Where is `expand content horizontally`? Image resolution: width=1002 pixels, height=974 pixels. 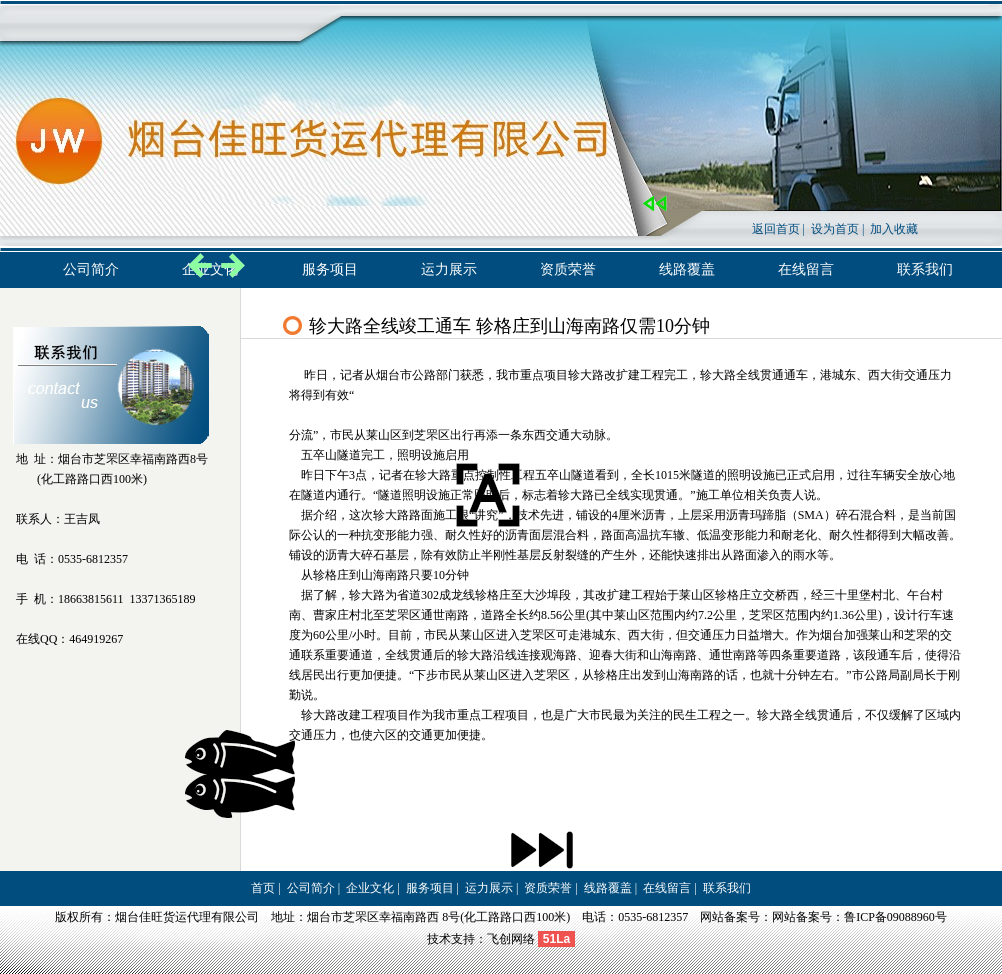
expand content horizontally is located at coordinates (216, 265).